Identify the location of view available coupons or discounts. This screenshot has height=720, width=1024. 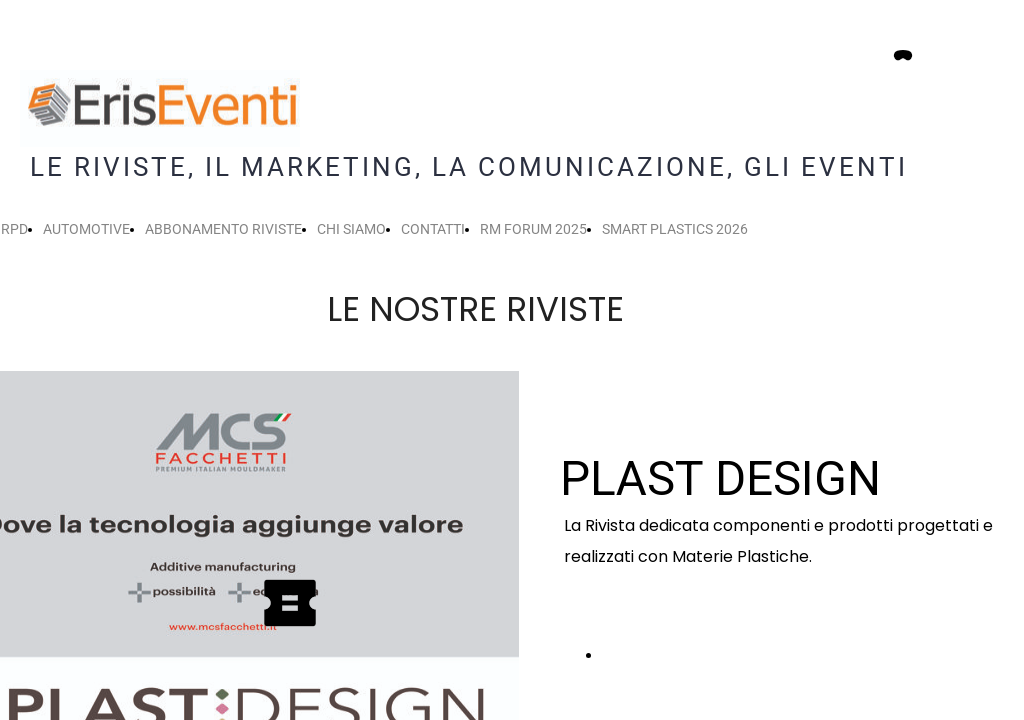
(290, 603).